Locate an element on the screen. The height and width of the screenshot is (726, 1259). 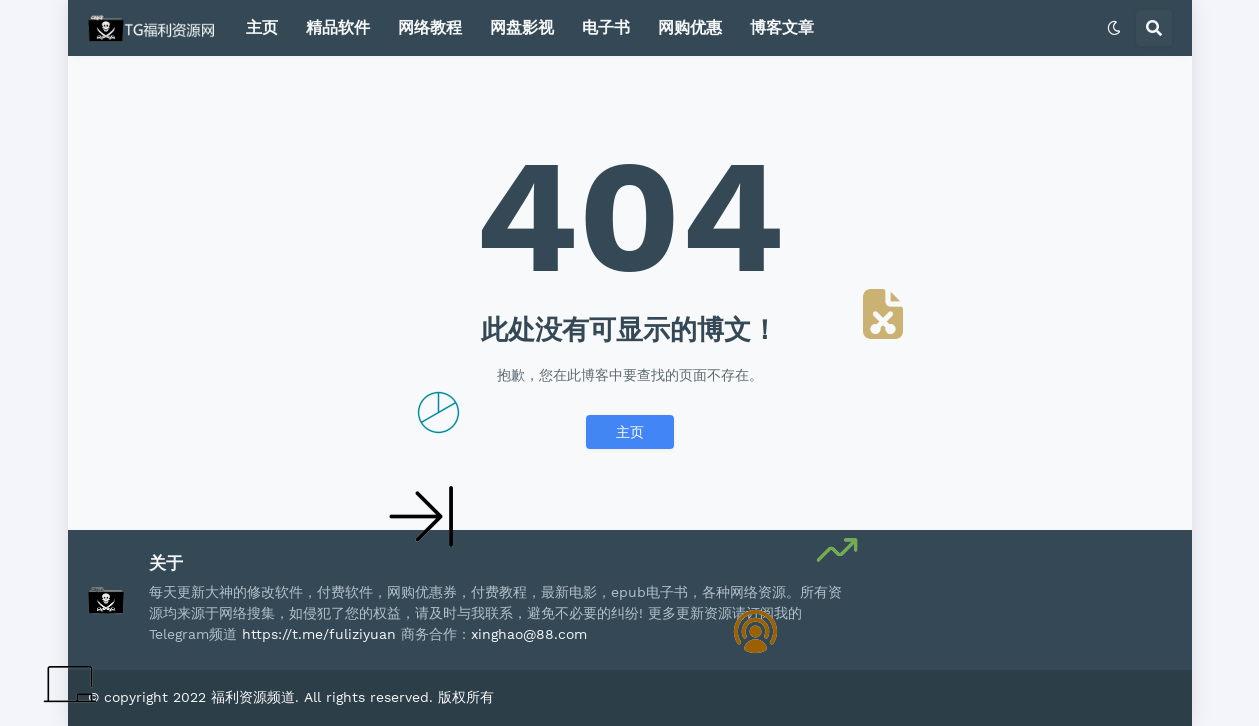
go to end or last item is located at coordinates (422, 516).